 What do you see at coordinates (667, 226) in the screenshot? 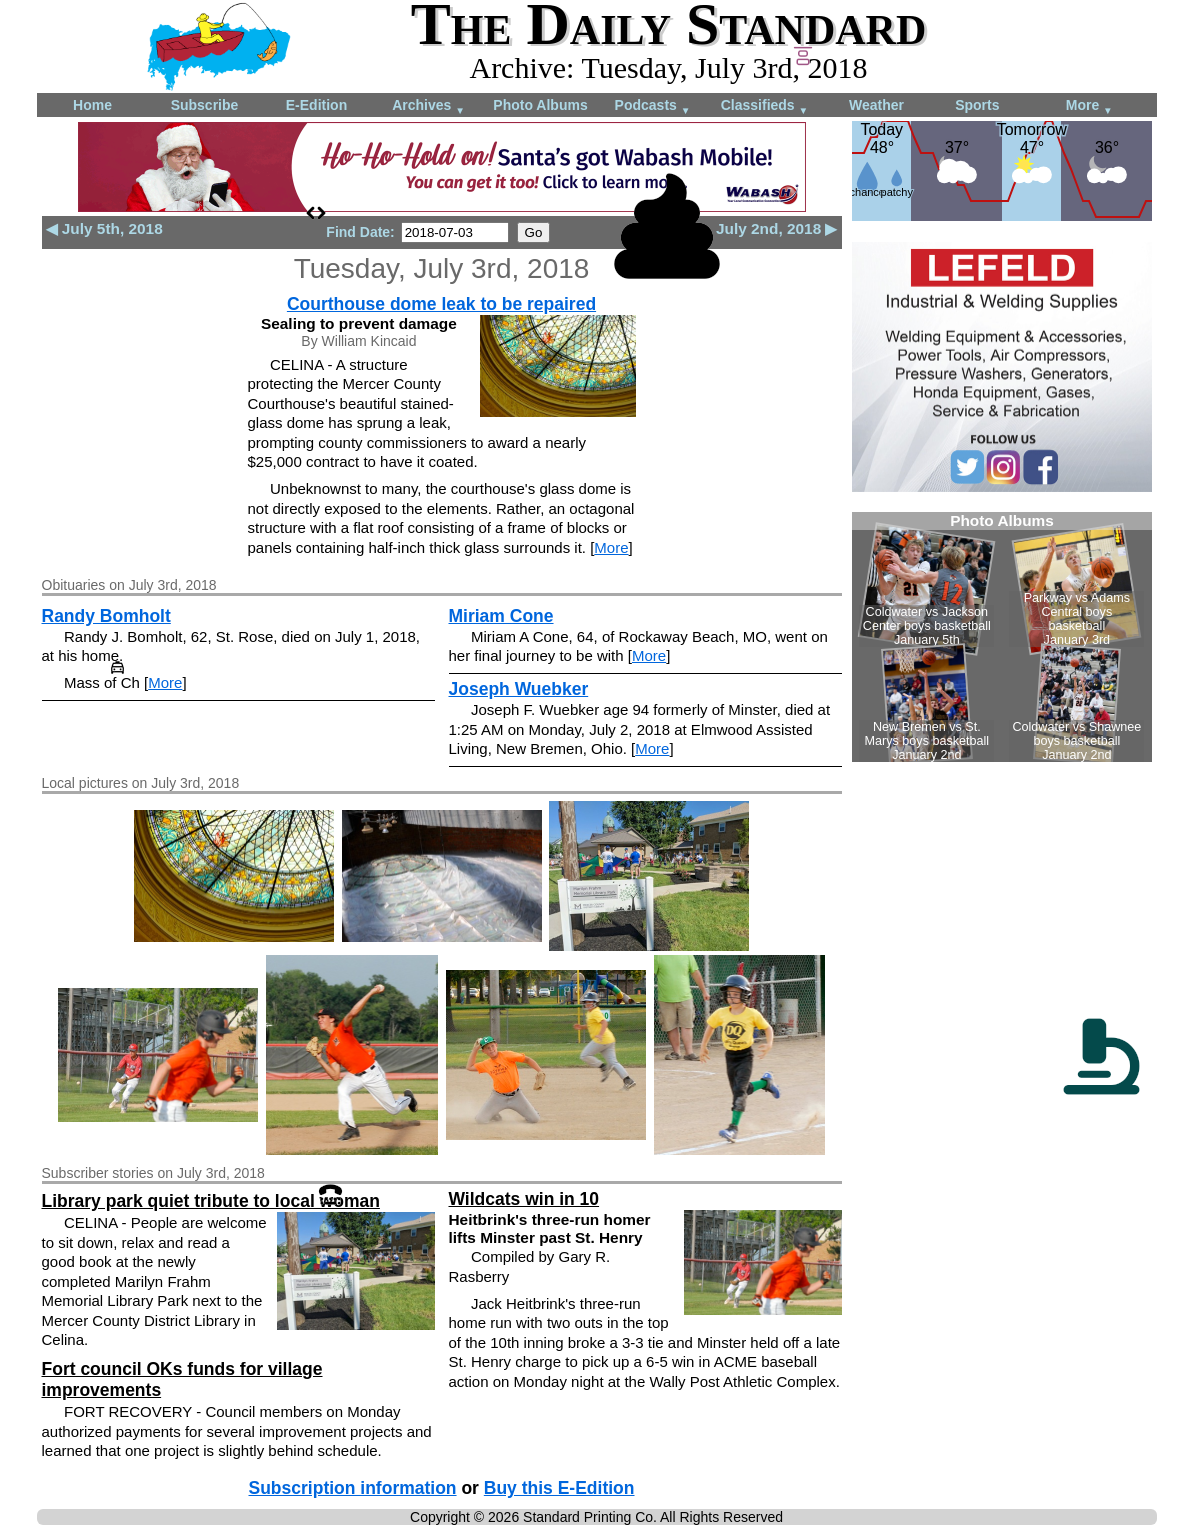
I see `add a poop emoji reaction to a message` at bounding box center [667, 226].